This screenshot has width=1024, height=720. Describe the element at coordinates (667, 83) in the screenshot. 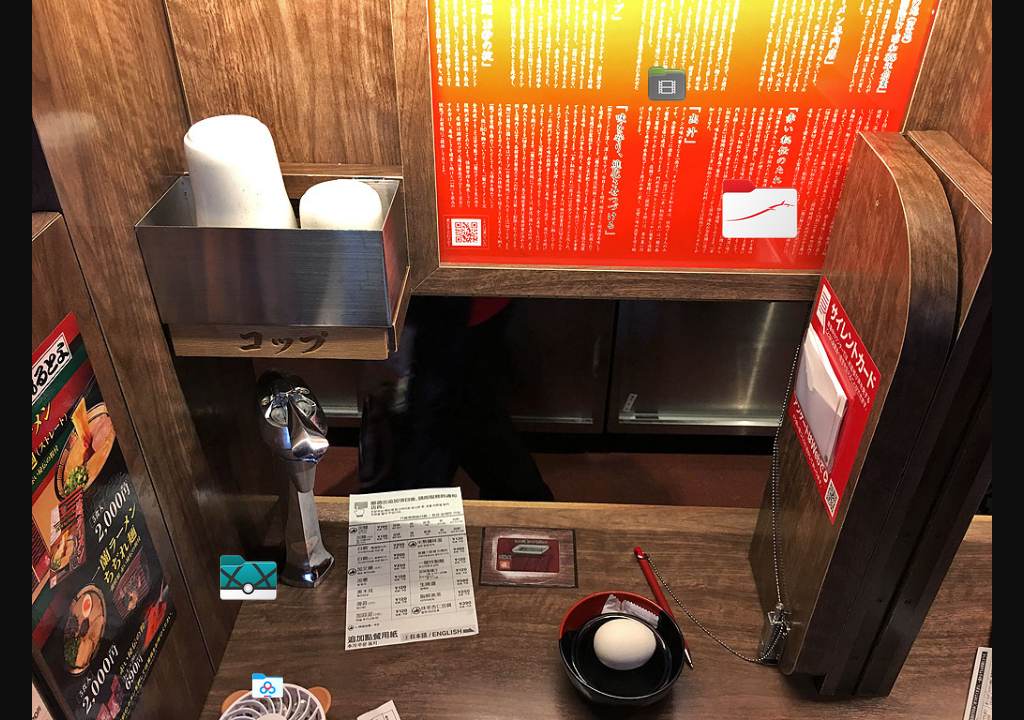

I see `open your videos folder` at that location.